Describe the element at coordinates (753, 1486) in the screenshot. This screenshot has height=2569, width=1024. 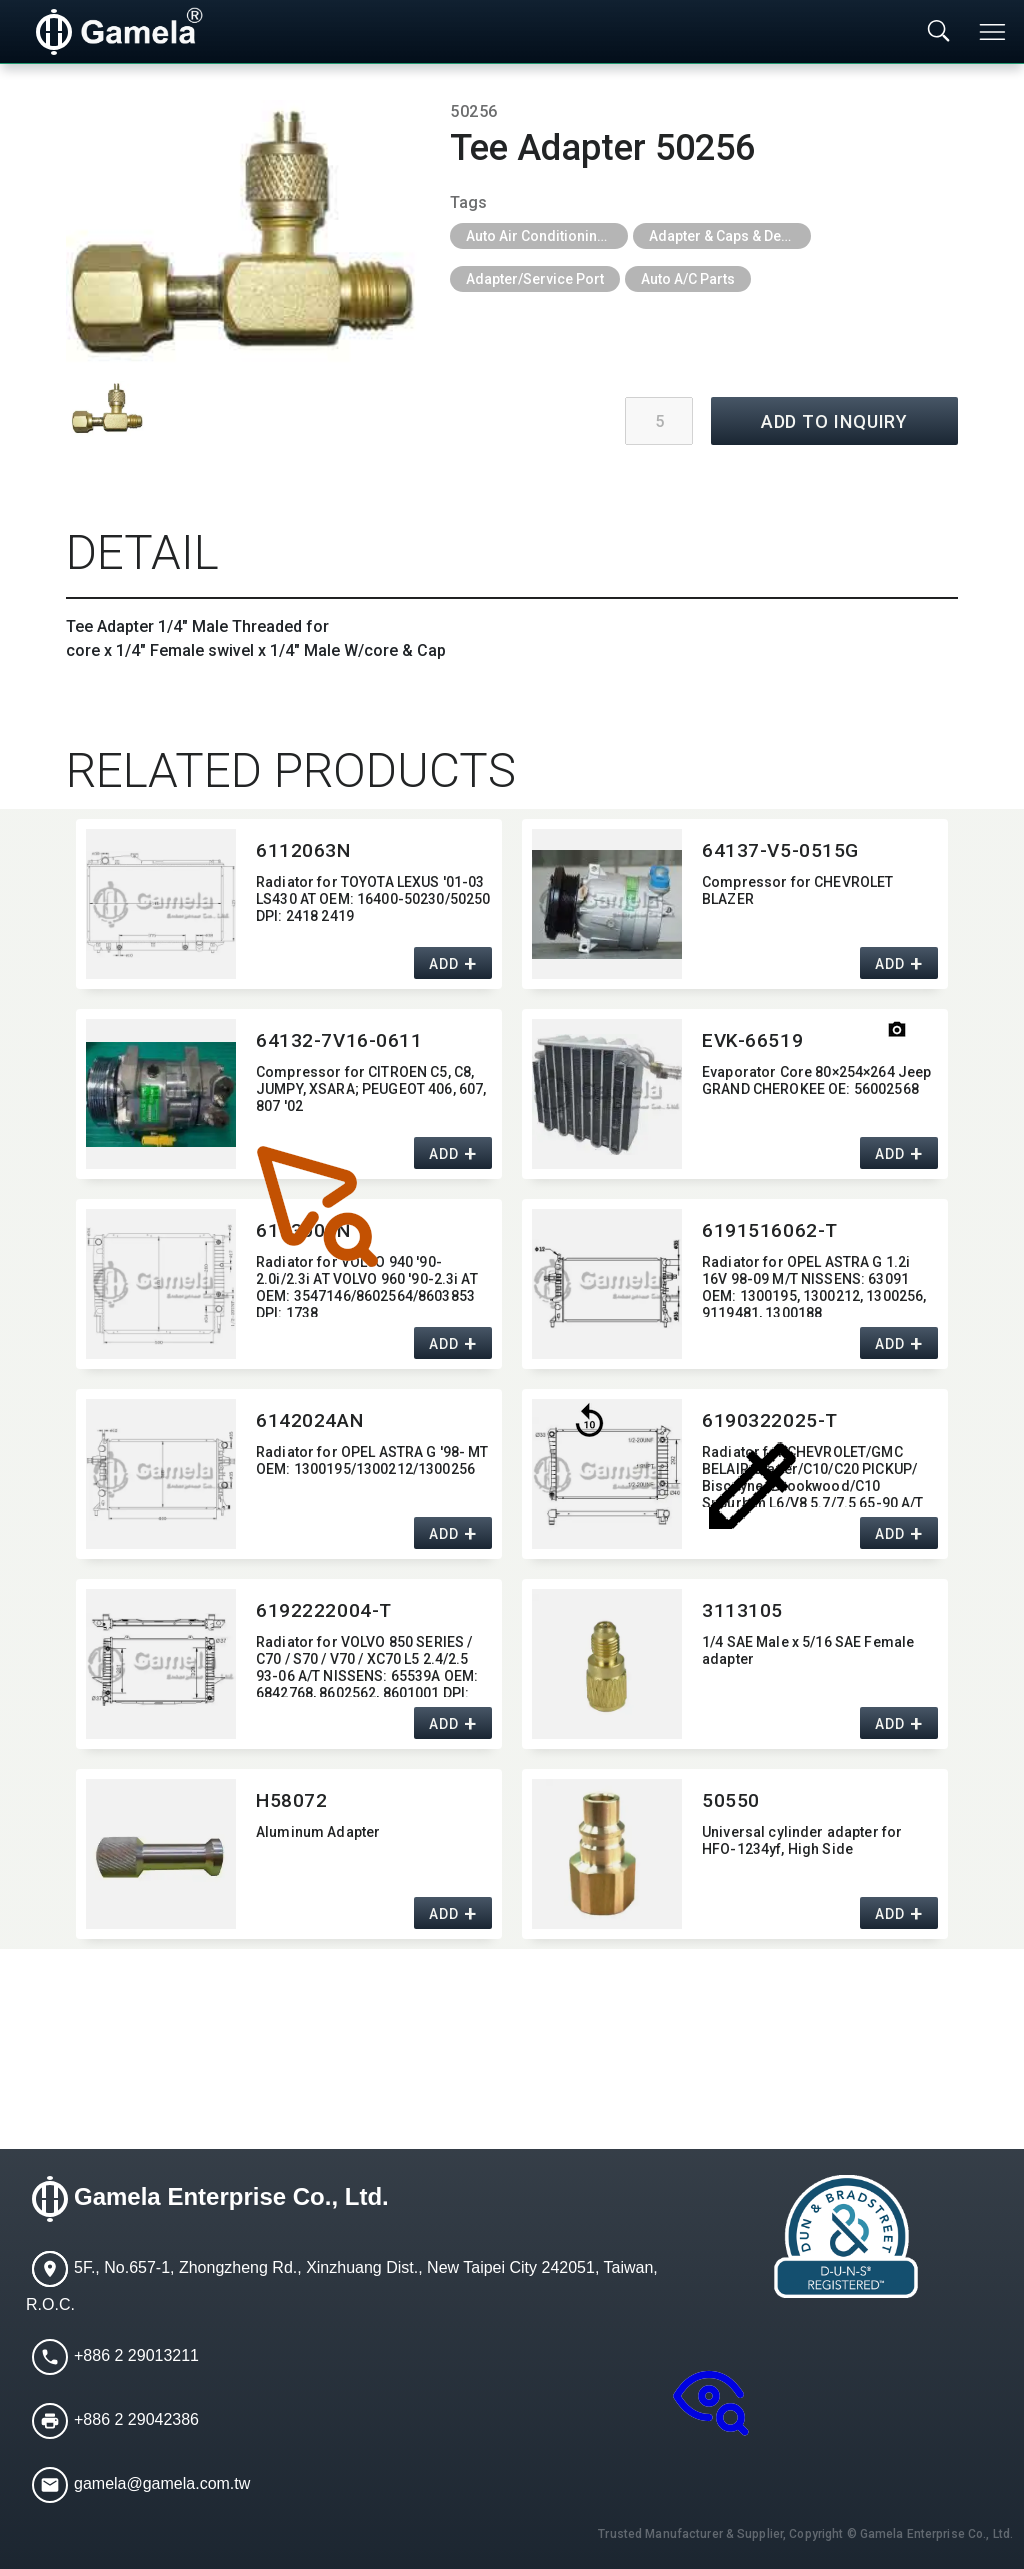
I see `pick a color from the image` at that location.